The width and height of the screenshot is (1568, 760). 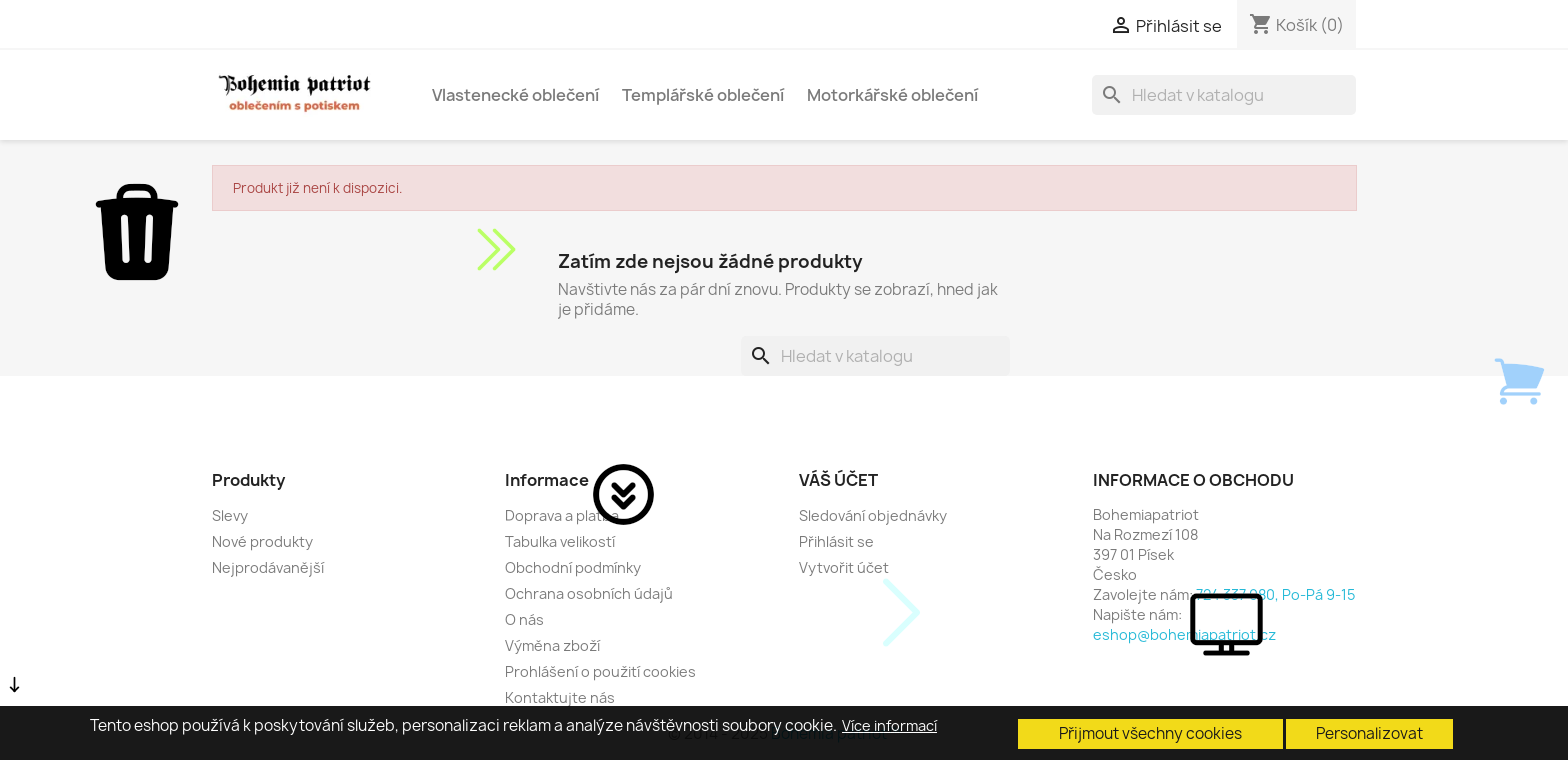 I want to click on scroll down or view more content, so click(x=623, y=494).